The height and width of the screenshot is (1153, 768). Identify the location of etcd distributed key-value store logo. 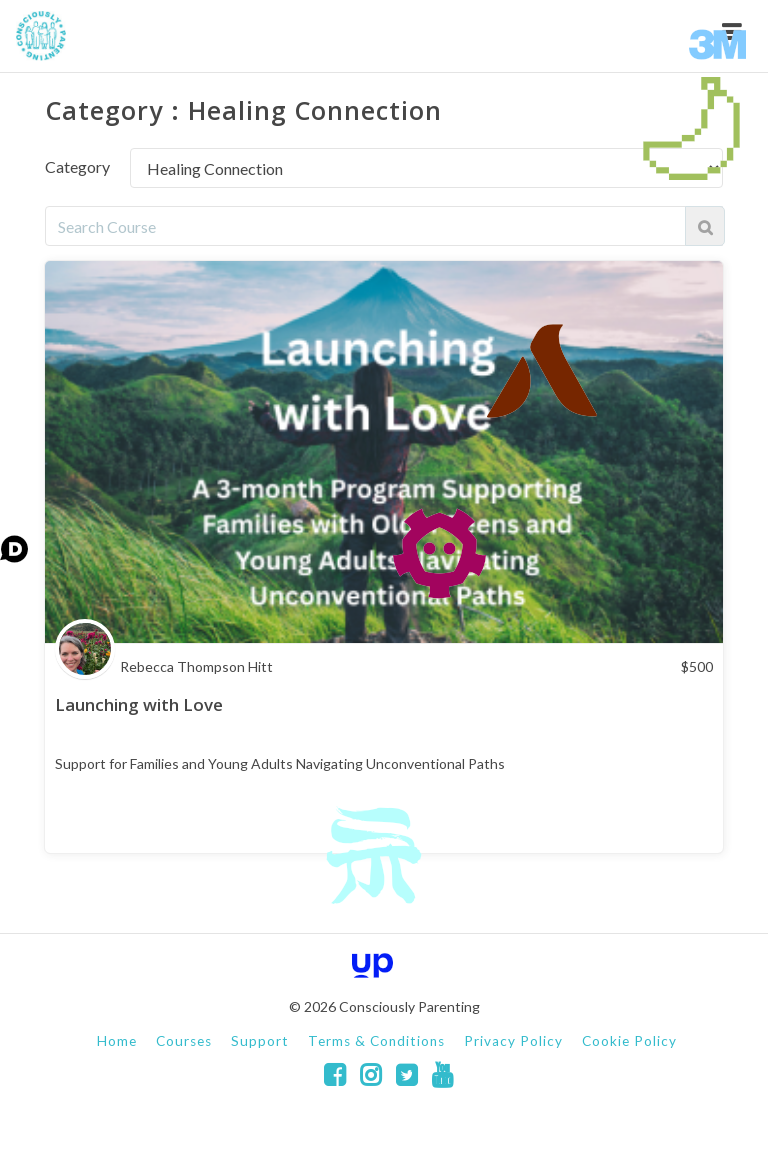
(439, 553).